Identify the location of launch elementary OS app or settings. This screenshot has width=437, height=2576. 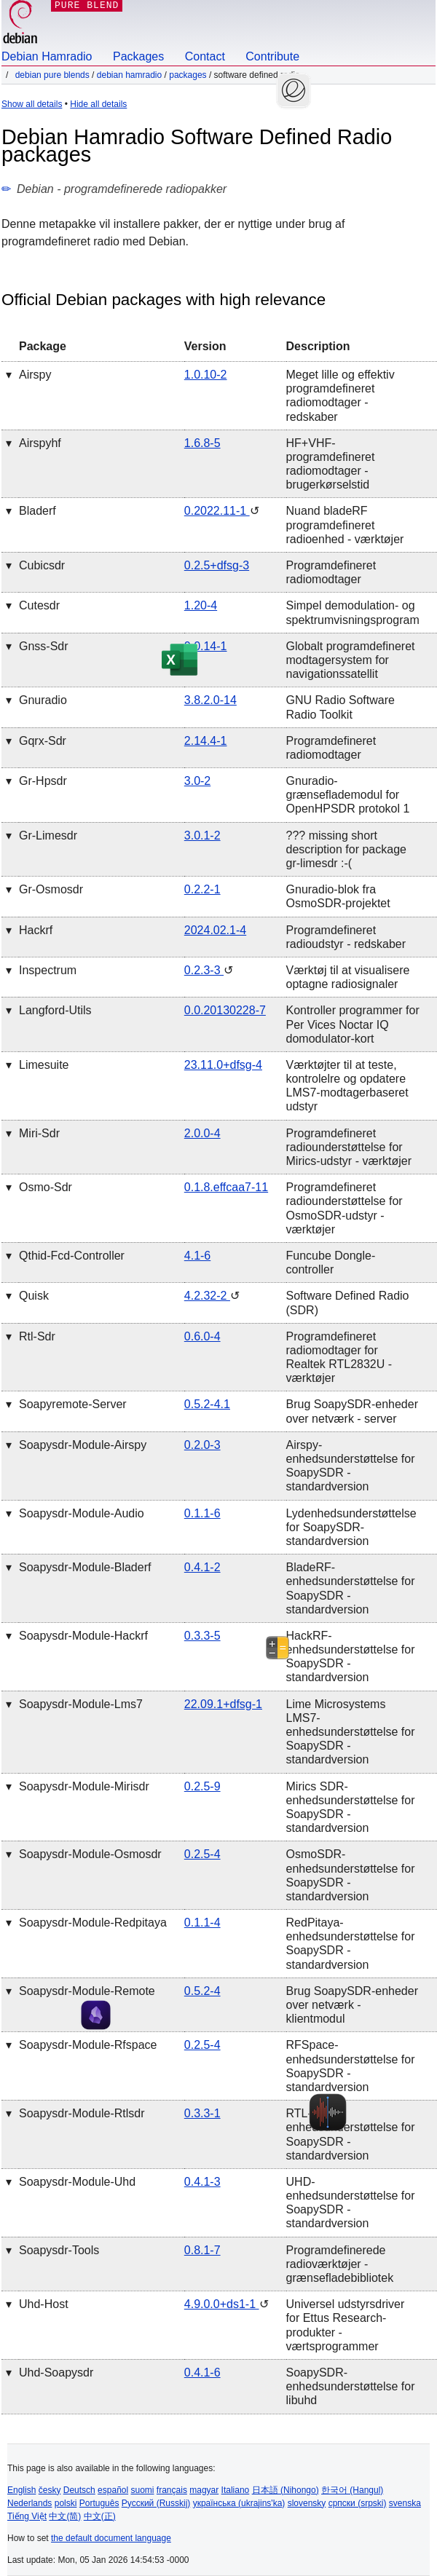
(294, 90).